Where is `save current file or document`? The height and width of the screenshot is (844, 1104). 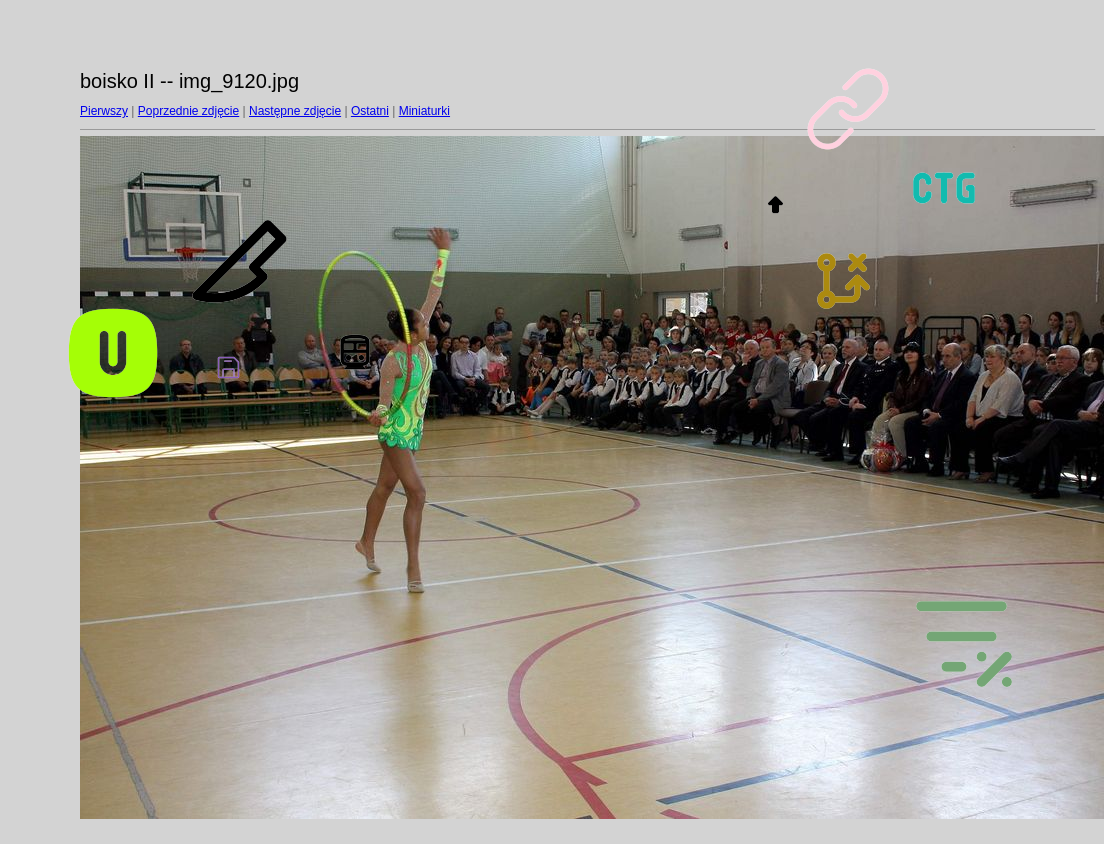 save current file or document is located at coordinates (228, 367).